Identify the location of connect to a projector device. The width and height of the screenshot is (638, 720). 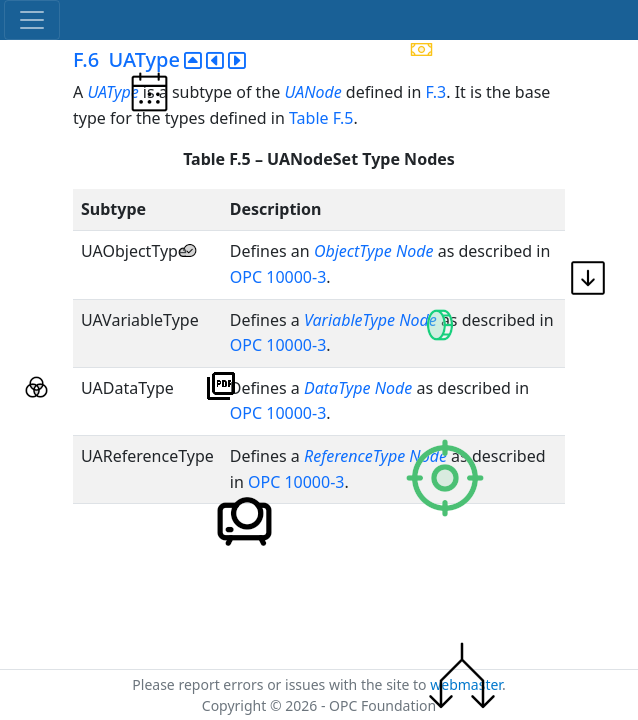
(244, 521).